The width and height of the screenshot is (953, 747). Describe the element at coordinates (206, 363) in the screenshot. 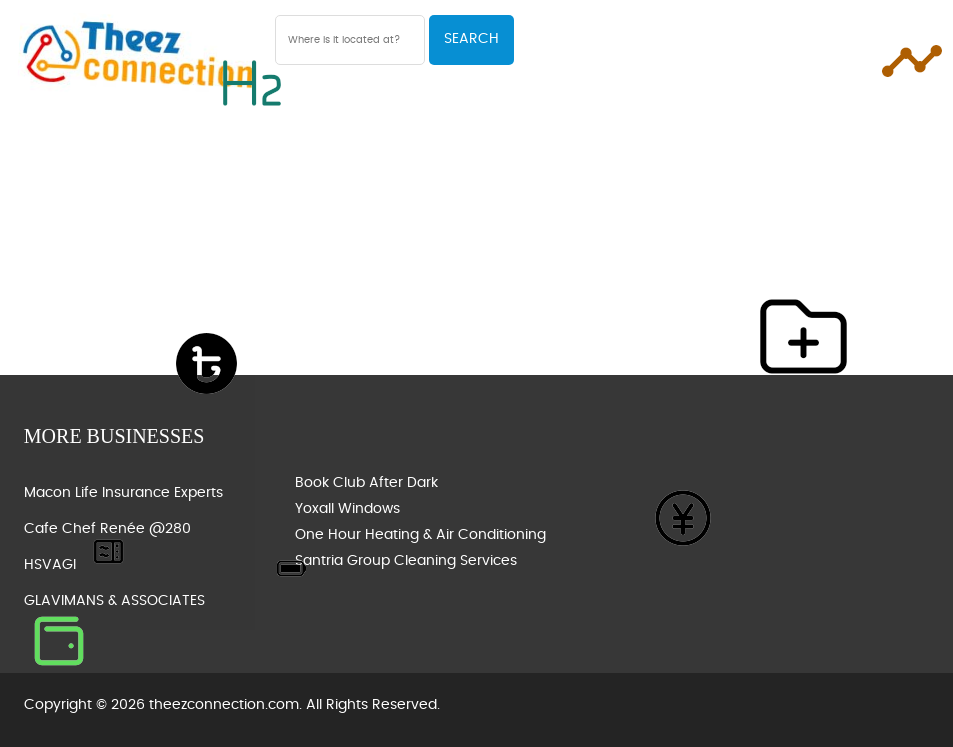

I see `indicates bangladeshi taka currency` at that location.